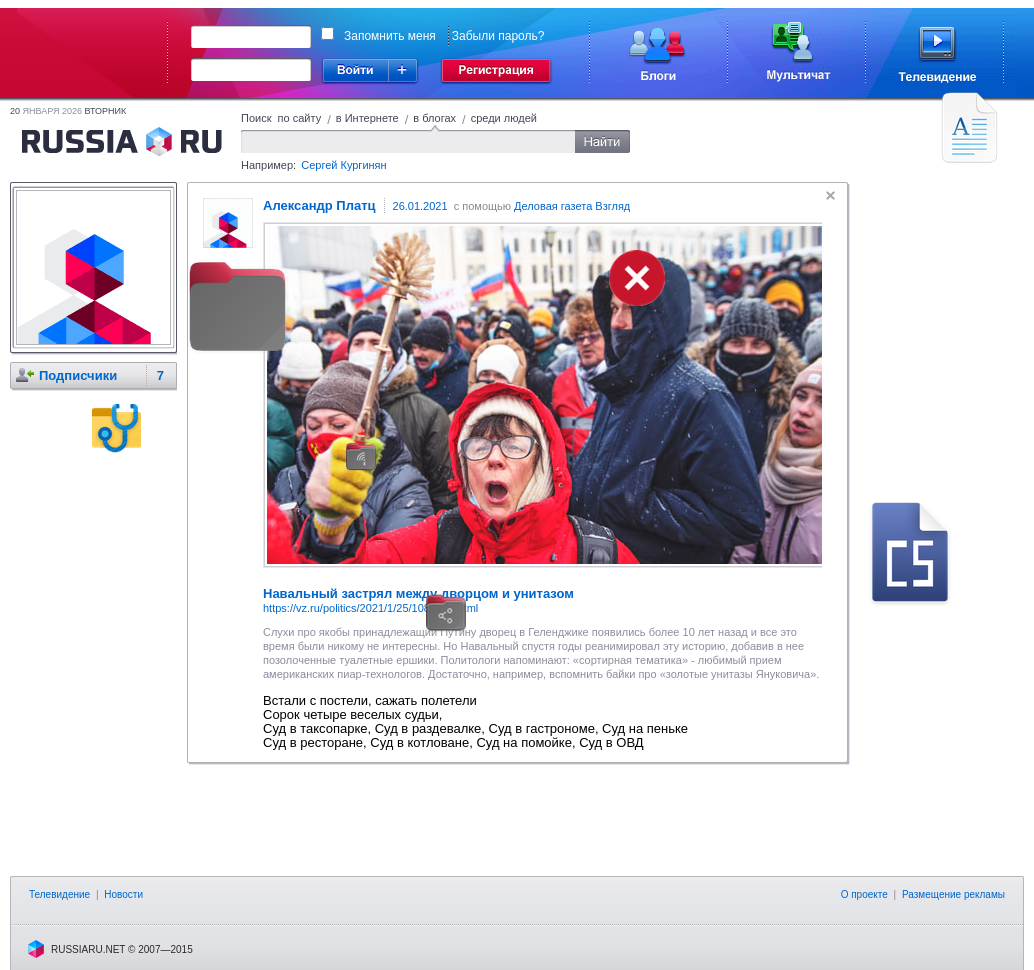 This screenshot has height=970, width=1034. What do you see at coordinates (116, 428) in the screenshot?
I see `access system recovery tools and files` at bounding box center [116, 428].